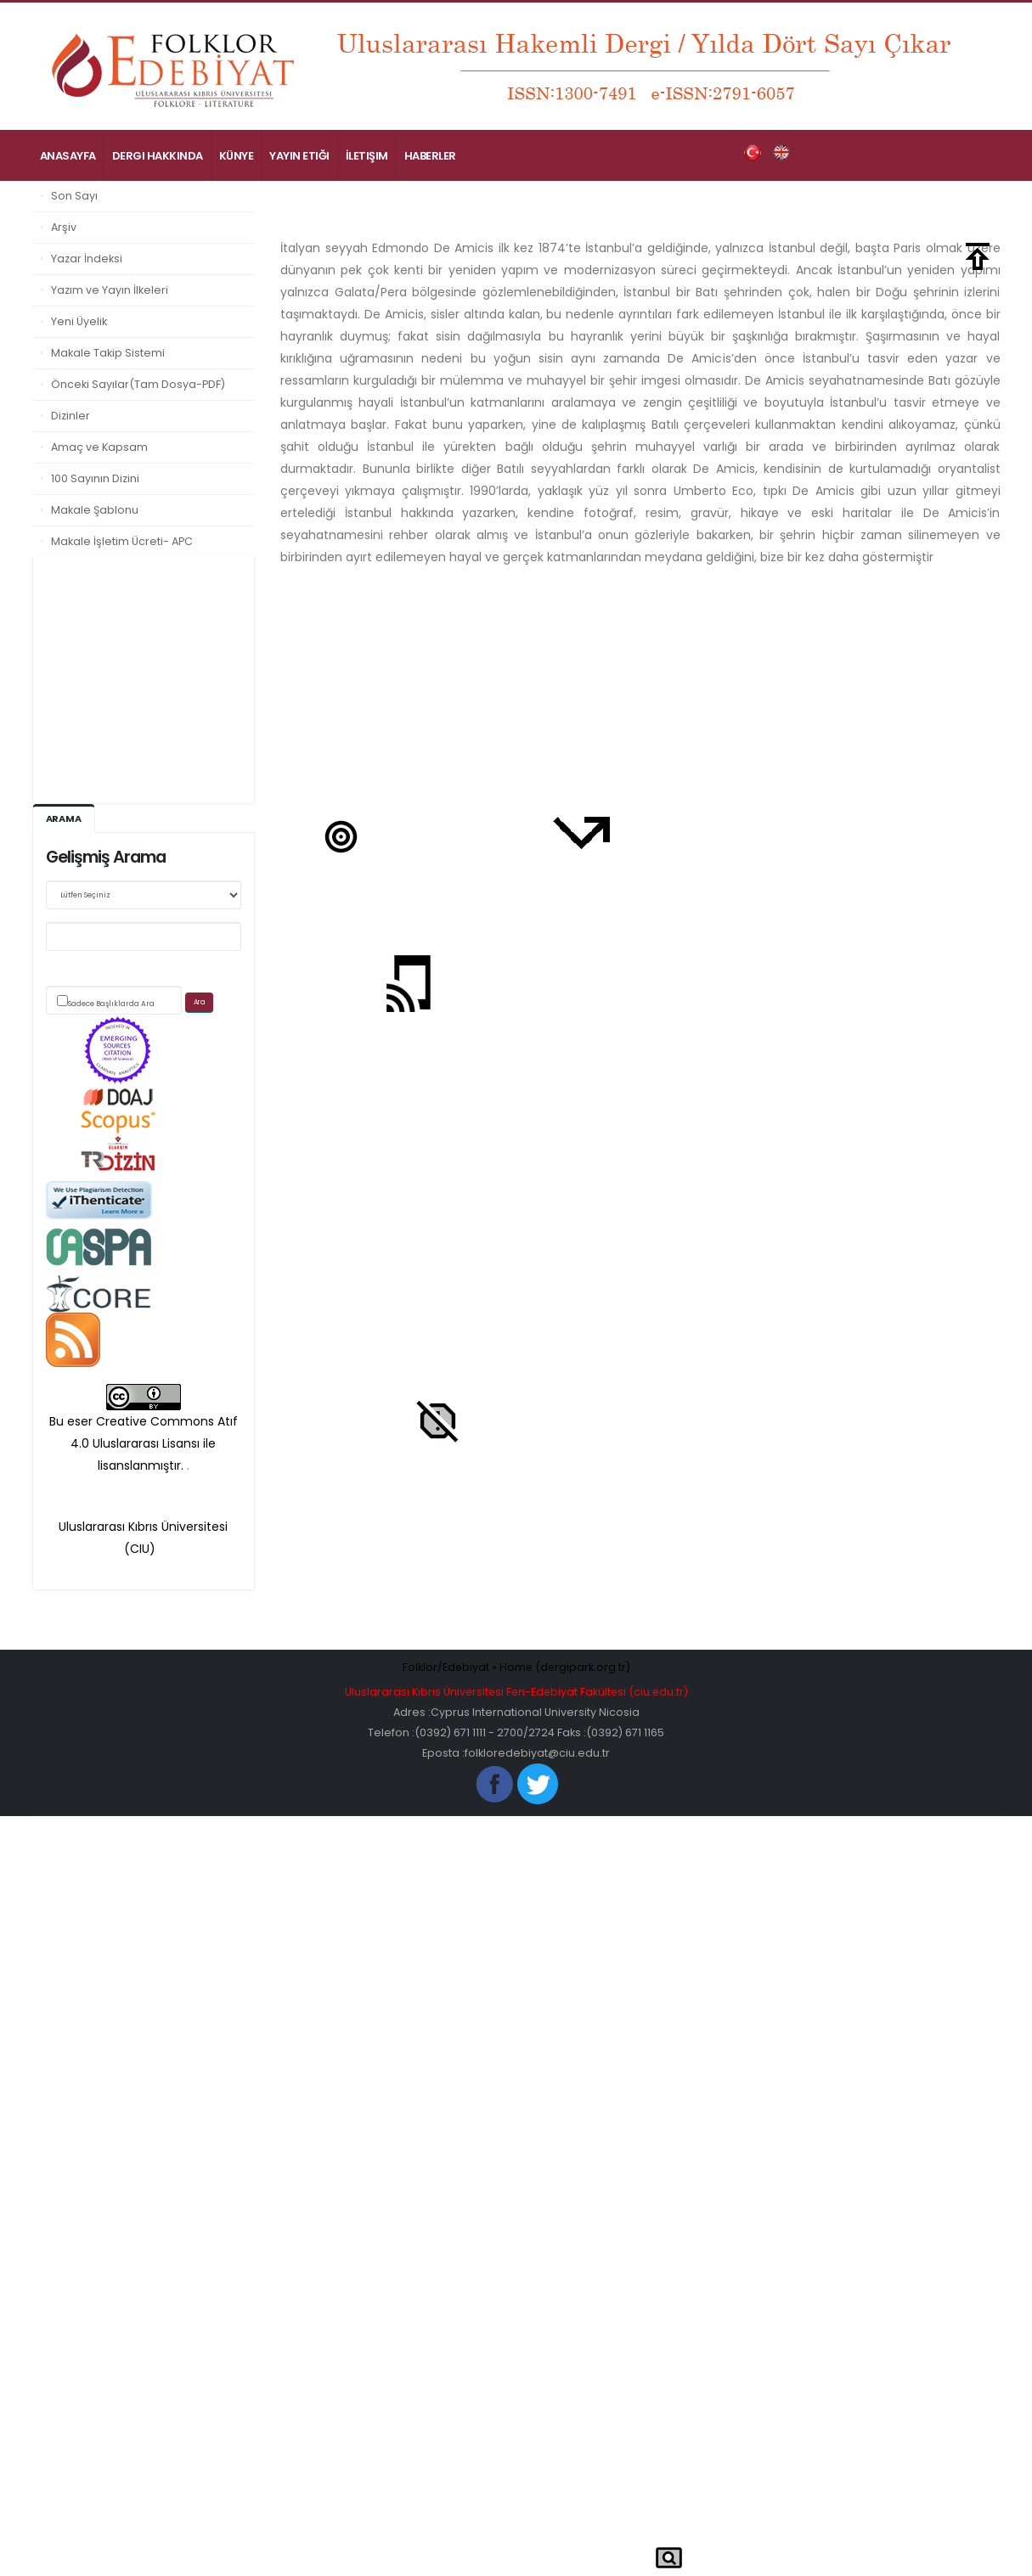  Describe the element at coordinates (412, 983) in the screenshot. I see `tap to connect device via NFC or wireless` at that location.